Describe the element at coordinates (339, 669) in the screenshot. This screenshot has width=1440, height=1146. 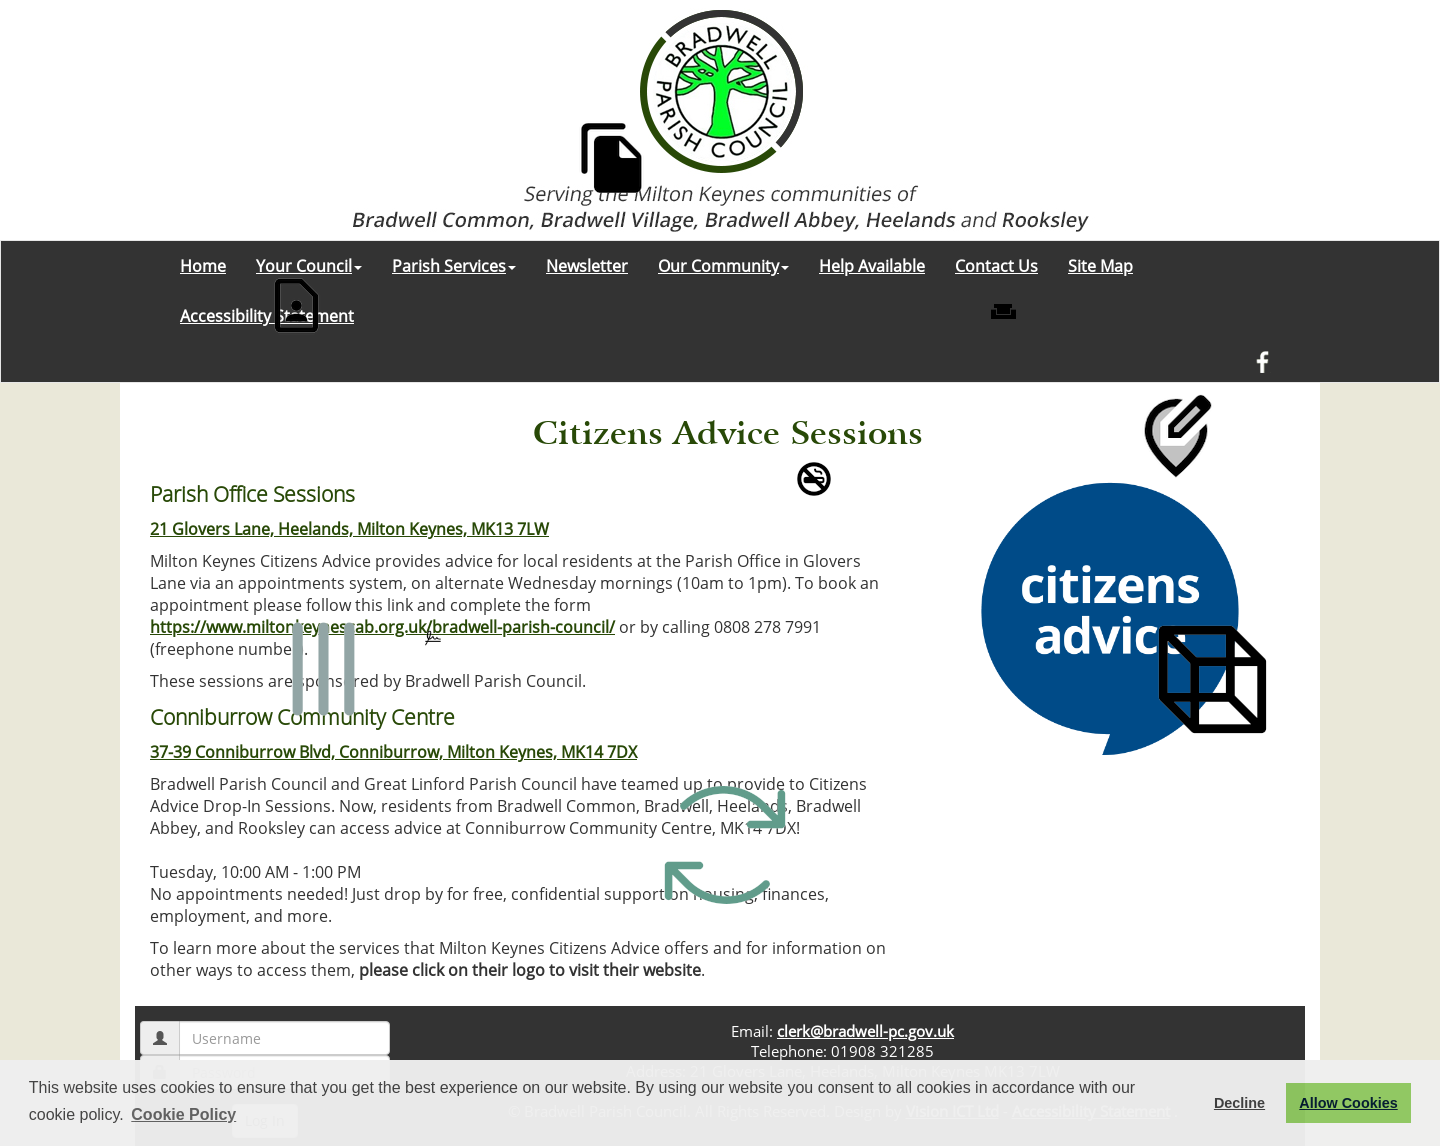
I see `indicates a count or tally of three items` at that location.